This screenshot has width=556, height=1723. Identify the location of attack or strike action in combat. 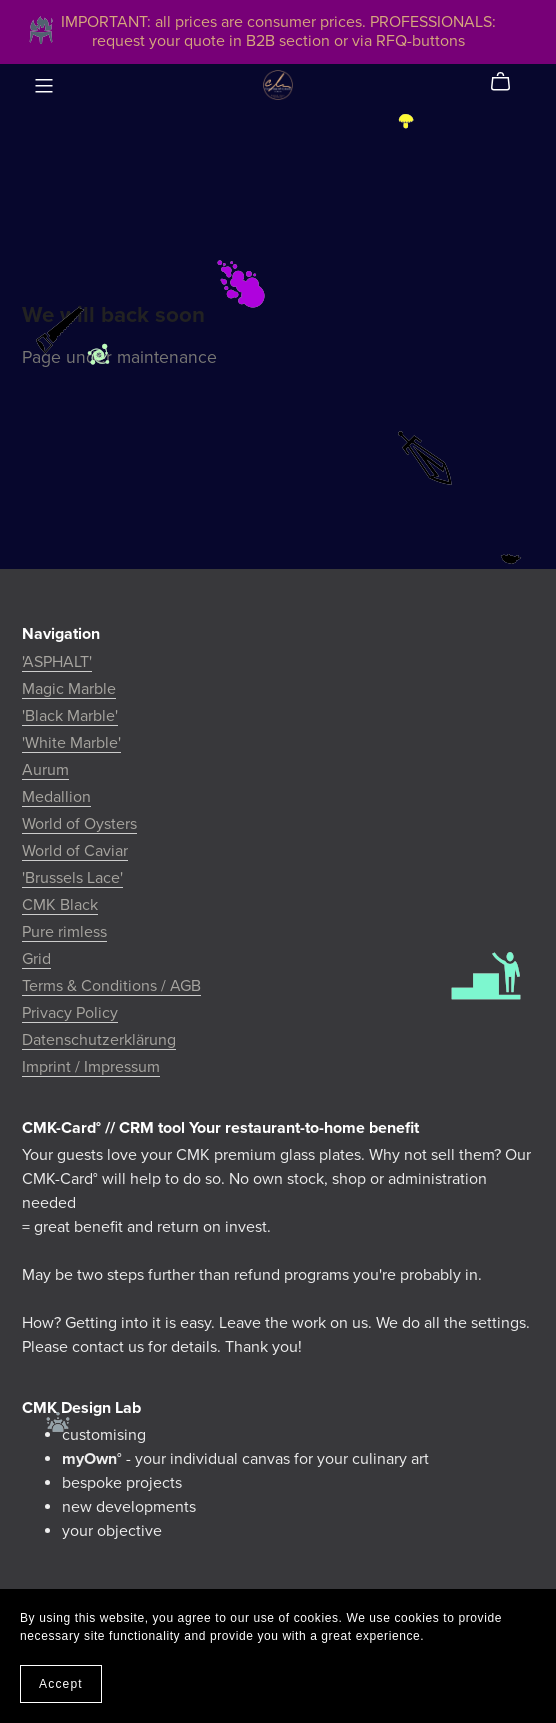
(425, 458).